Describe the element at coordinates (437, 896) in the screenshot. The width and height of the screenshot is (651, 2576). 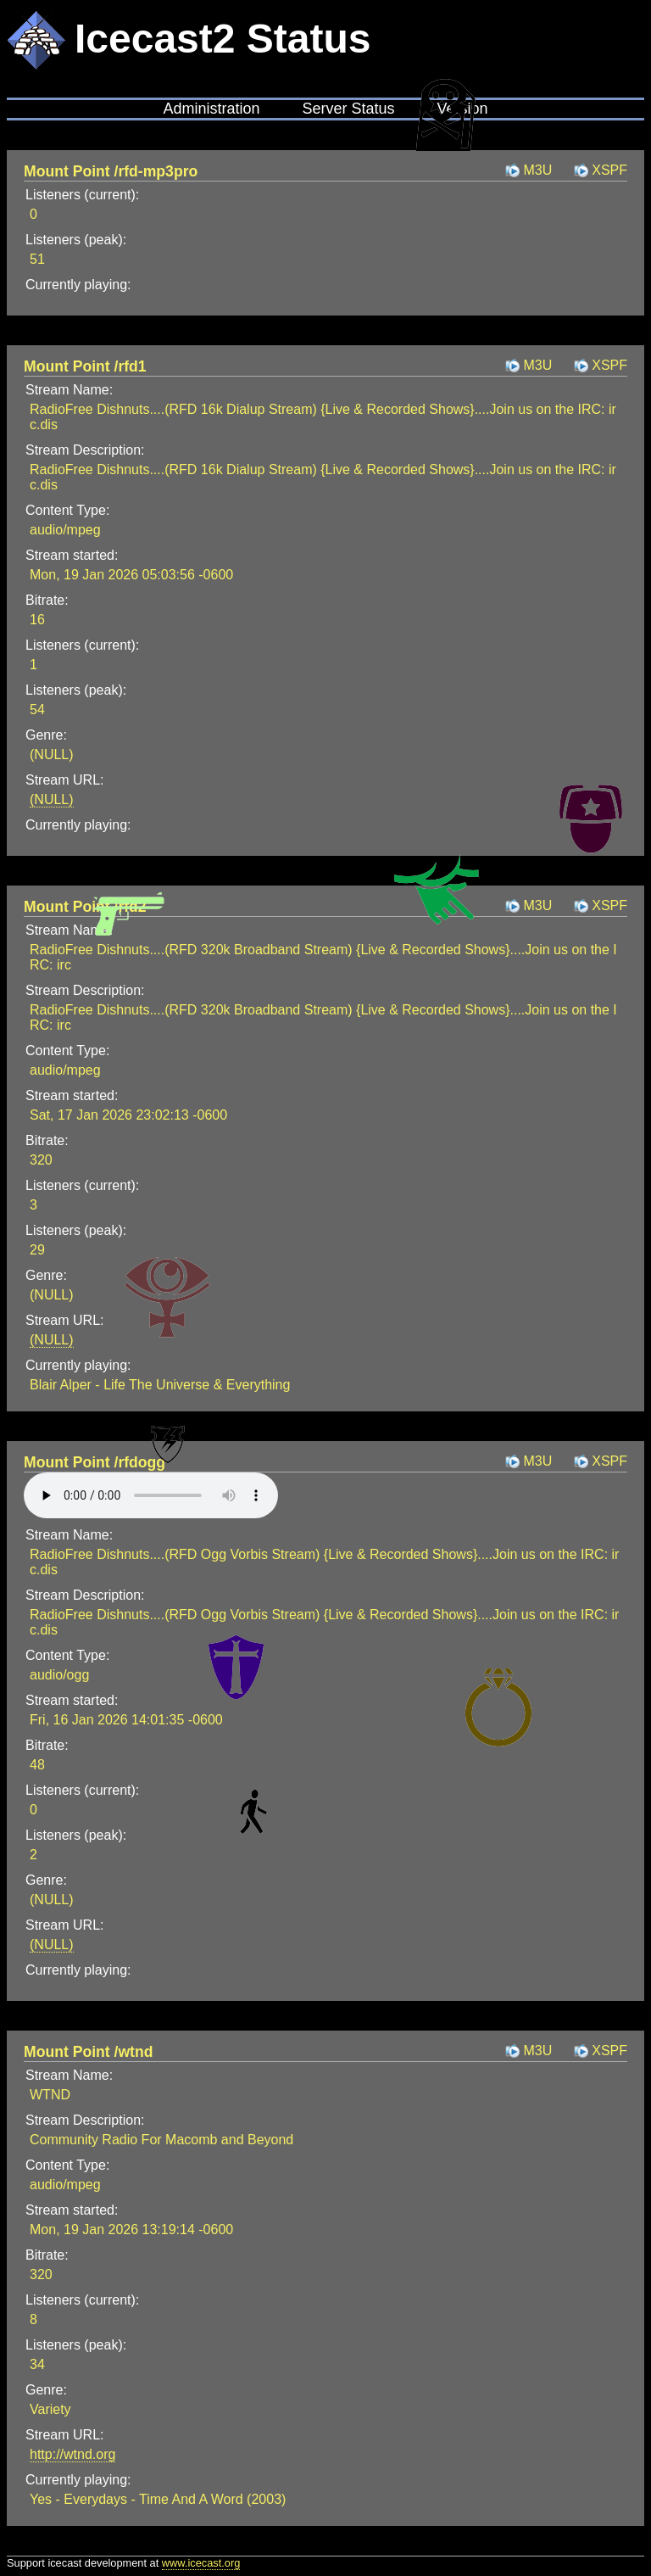
I see `activate a divine power or special ability` at that location.